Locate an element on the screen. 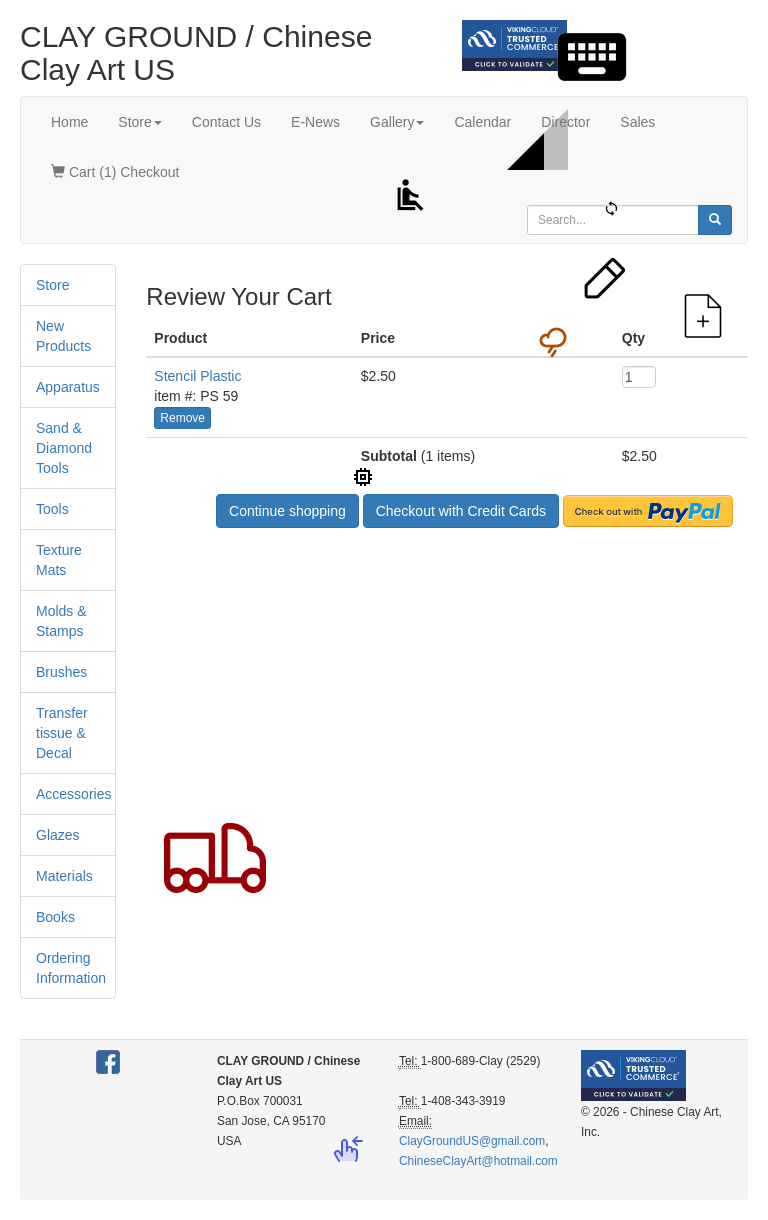  sync data across devices is located at coordinates (611, 208).